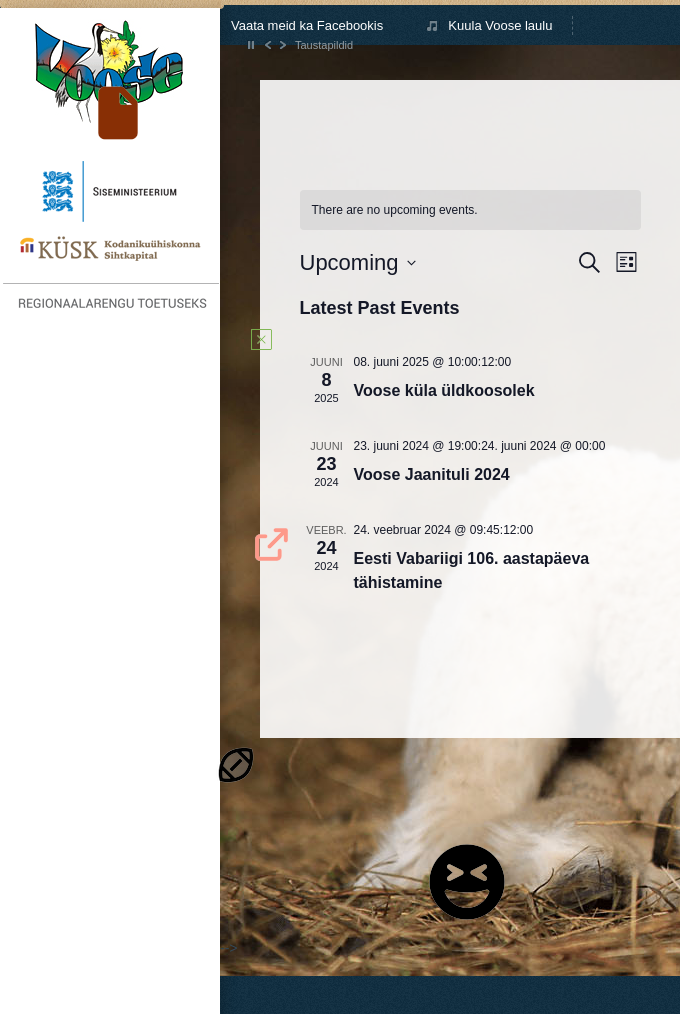  I want to click on view or open a file, so click(118, 113).